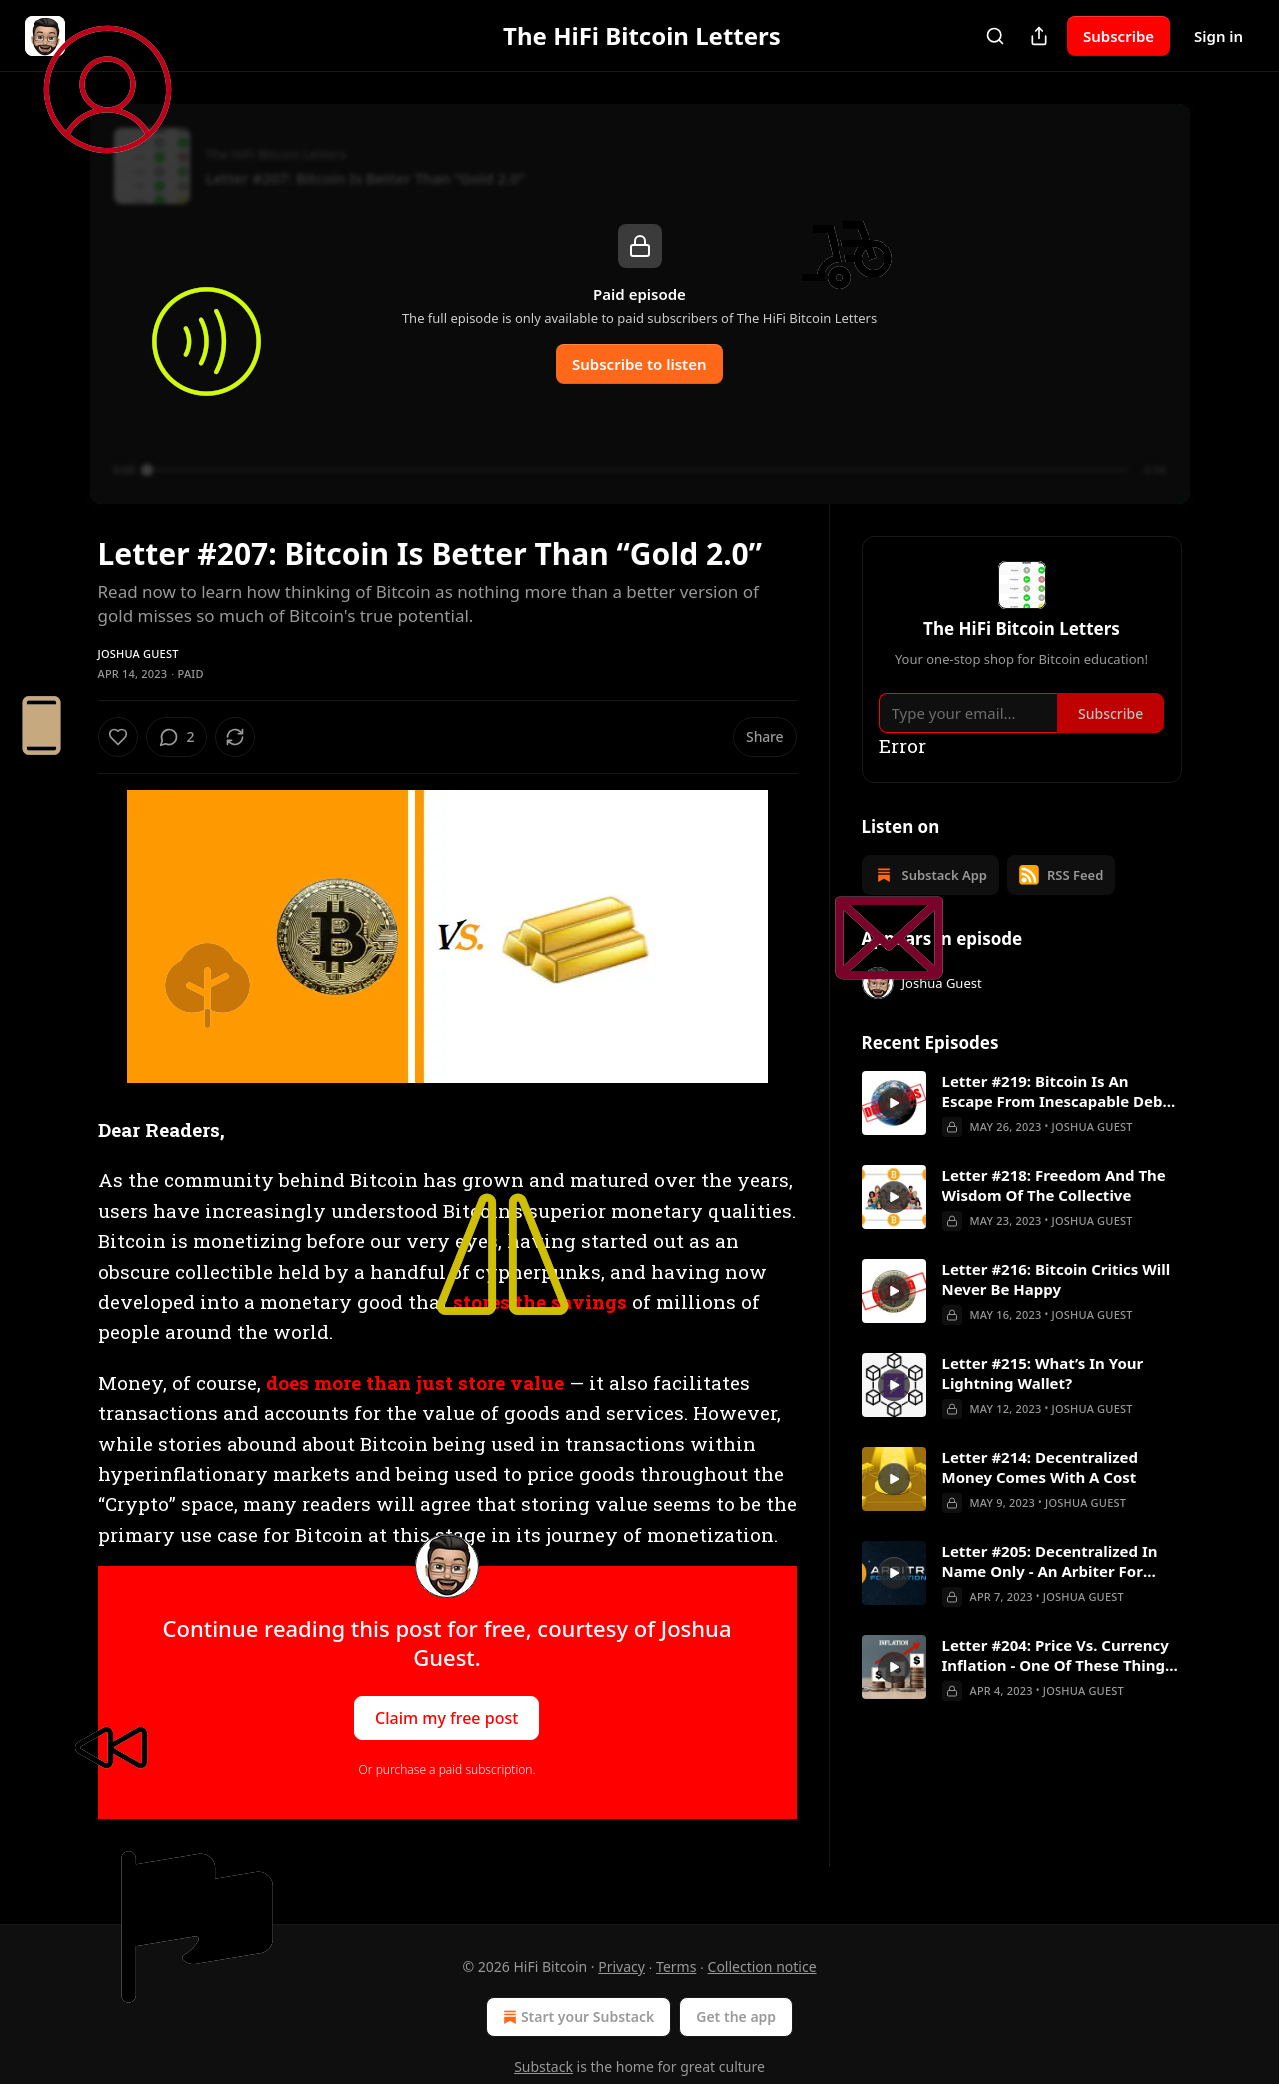 Image resolution: width=1279 pixels, height=2084 pixels. Describe the element at coordinates (113, 1745) in the screenshot. I see `rewind or skip to previous track` at that location.